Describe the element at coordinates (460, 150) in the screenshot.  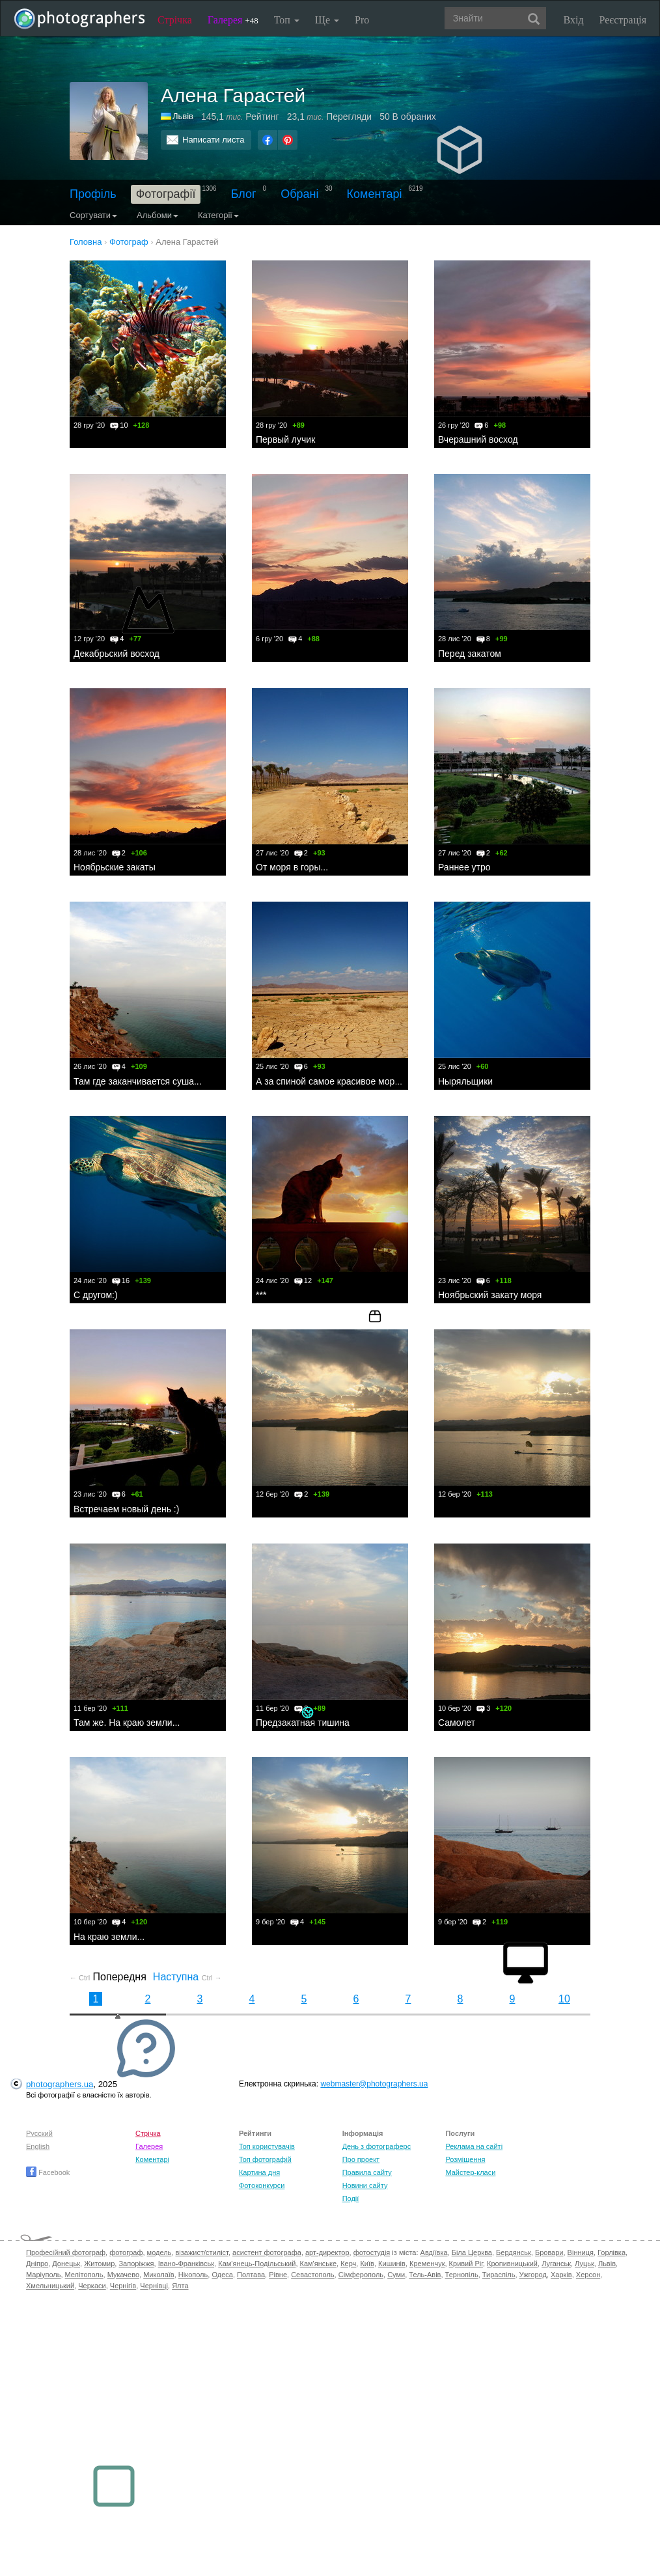
I see `view 3D model or object` at that location.